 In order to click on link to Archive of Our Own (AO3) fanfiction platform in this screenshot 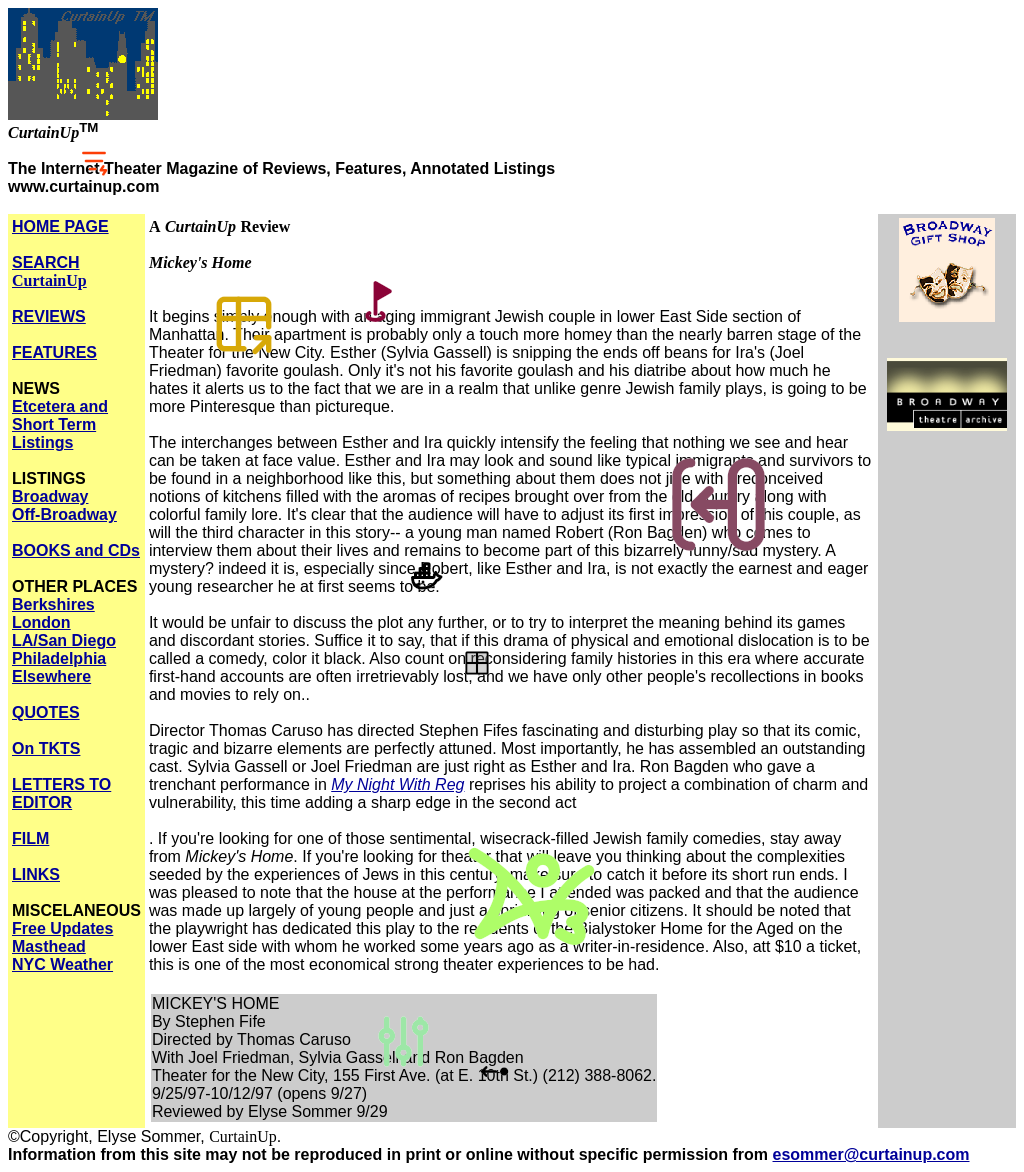, I will do `click(531, 893)`.